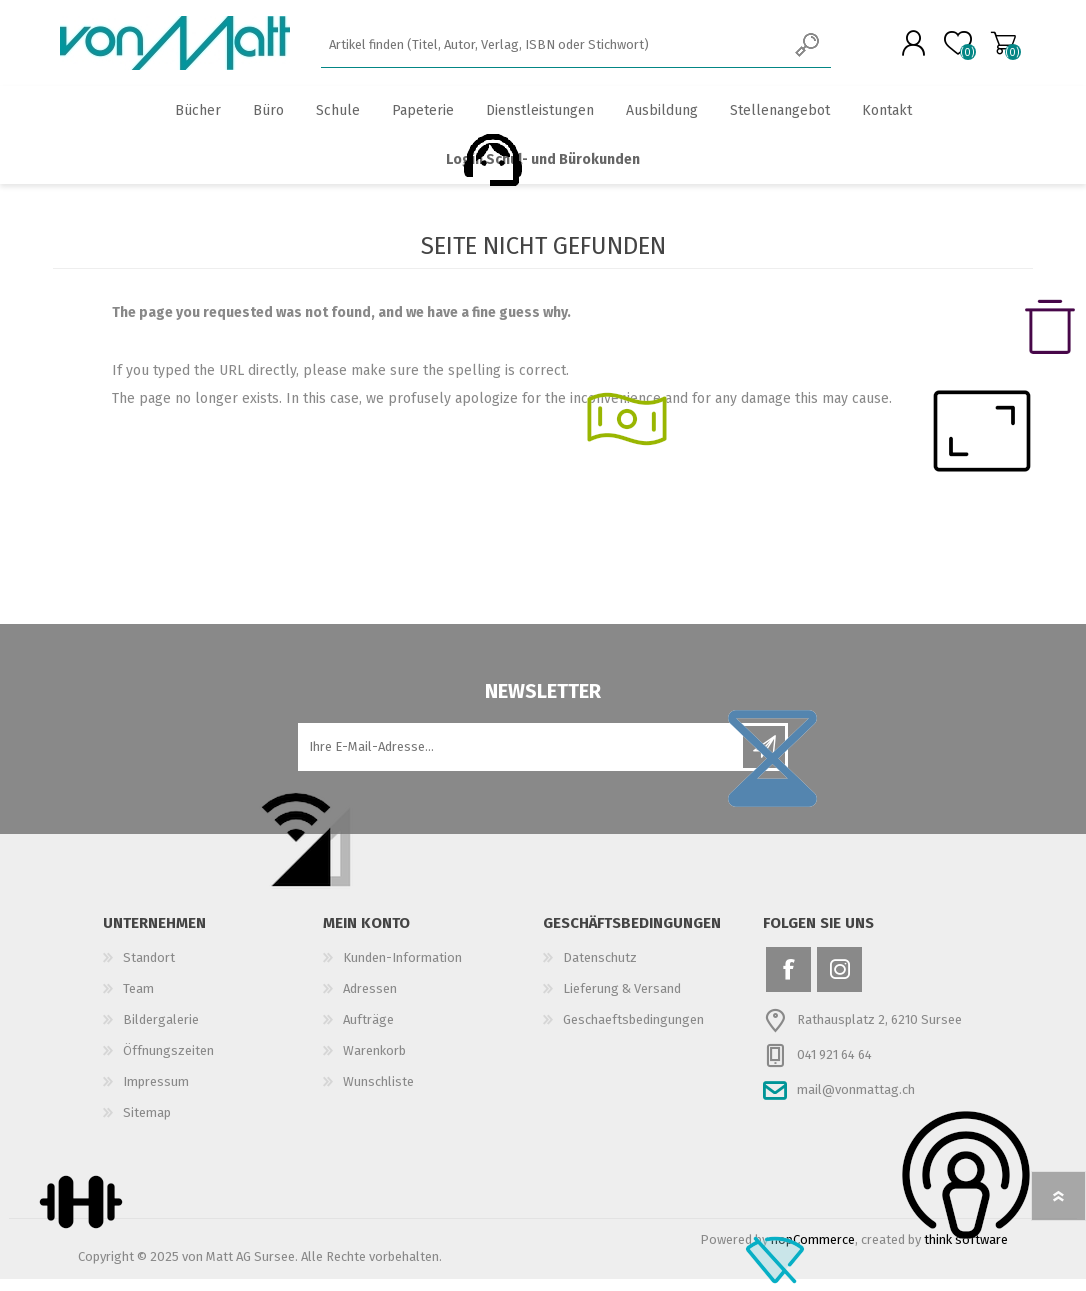 This screenshot has height=1291, width=1086. What do you see at coordinates (775, 1260) in the screenshot?
I see `indicates no wifi connection available` at bounding box center [775, 1260].